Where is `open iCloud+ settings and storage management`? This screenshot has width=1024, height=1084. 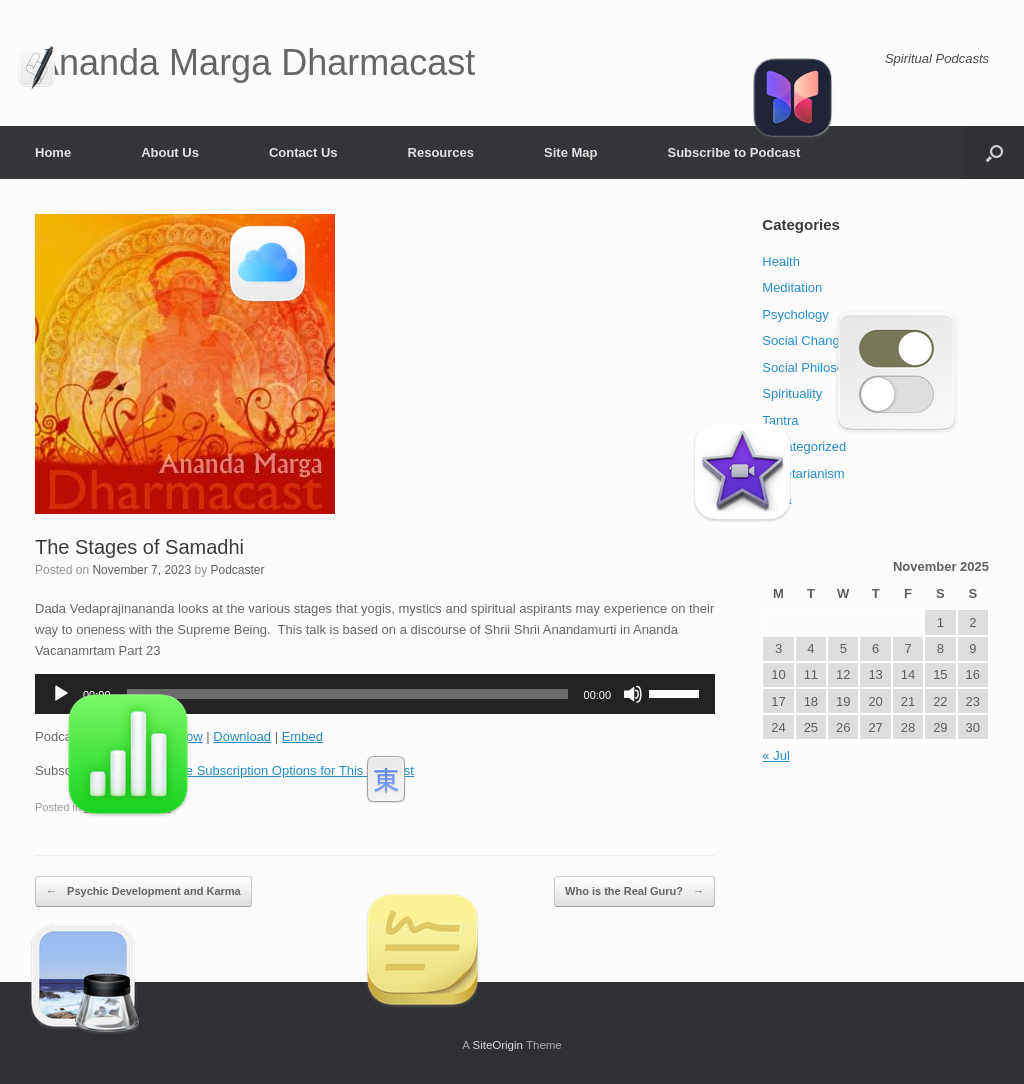 open iCloud+ settings and storage management is located at coordinates (267, 263).